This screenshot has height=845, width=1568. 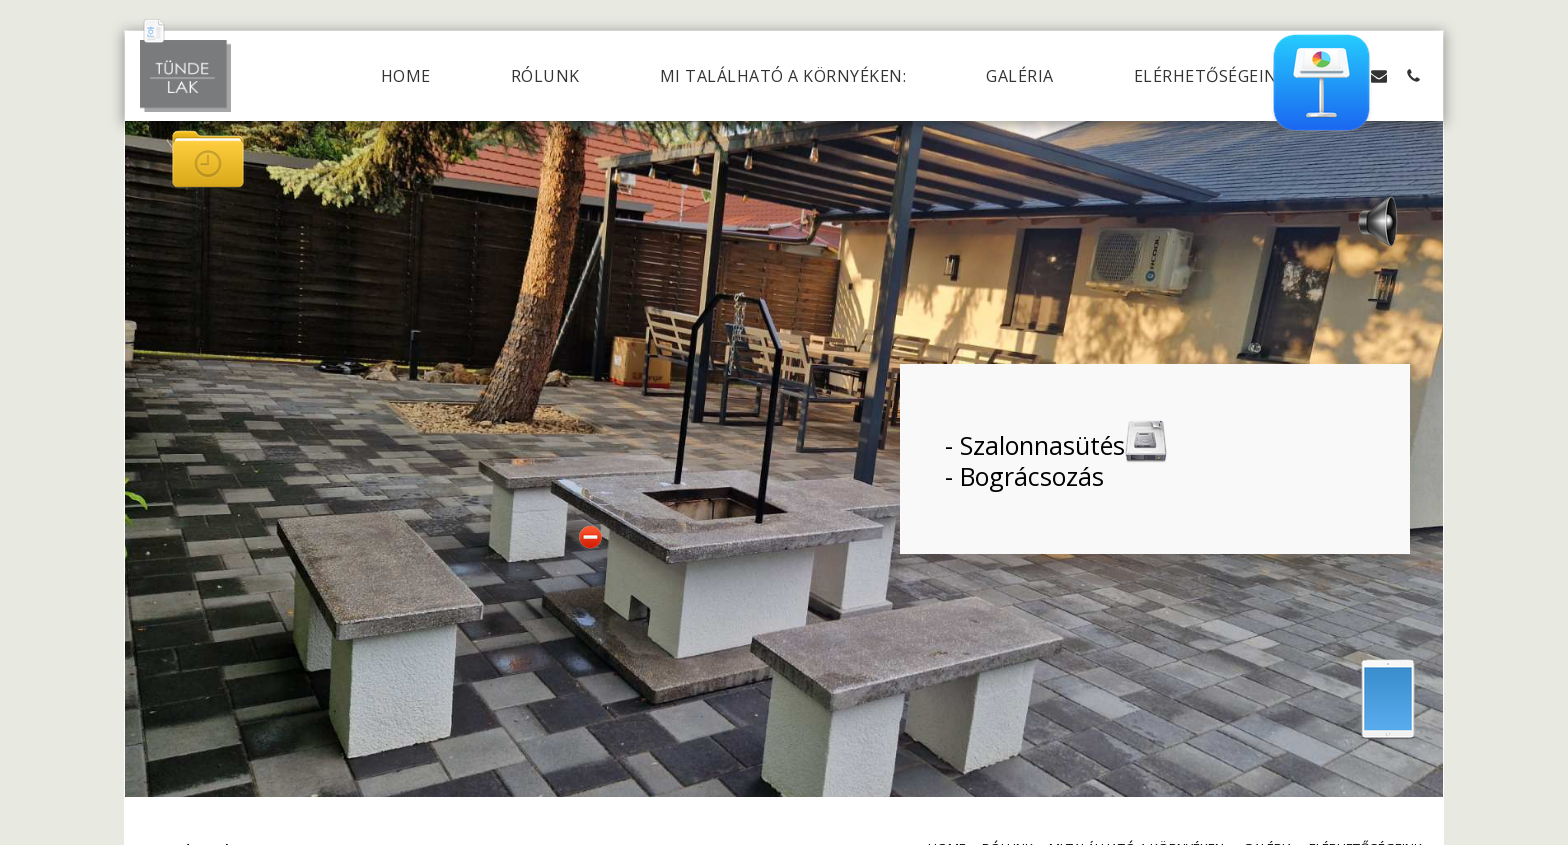 What do you see at coordinates (208, 159) in the screenshot?
I see `access temporary files folder` at bounding box center [208, 159].